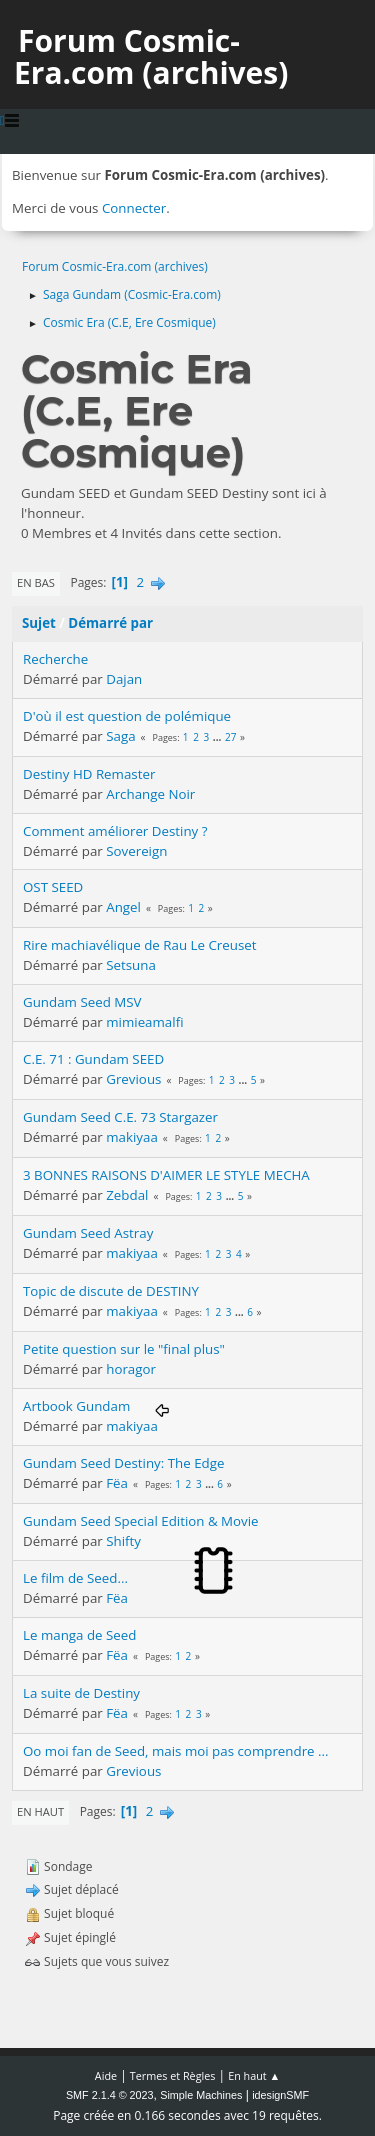  What do you see at coordinates (213, 1570) in the screenshot?
I see `view processor or hardware information` at bounding box center [213, 1570].